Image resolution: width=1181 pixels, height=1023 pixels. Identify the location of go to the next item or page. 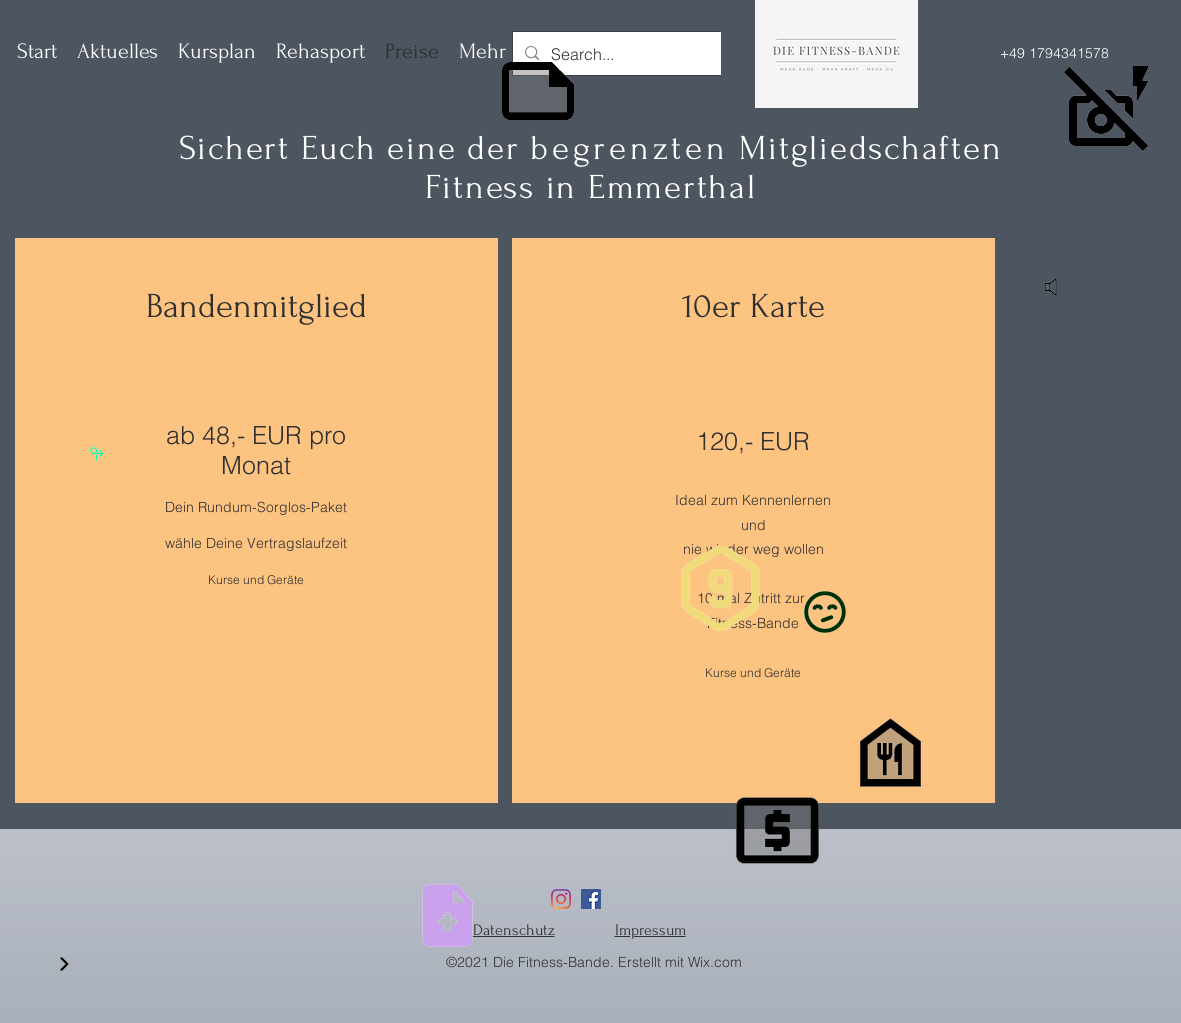
(64, 964).